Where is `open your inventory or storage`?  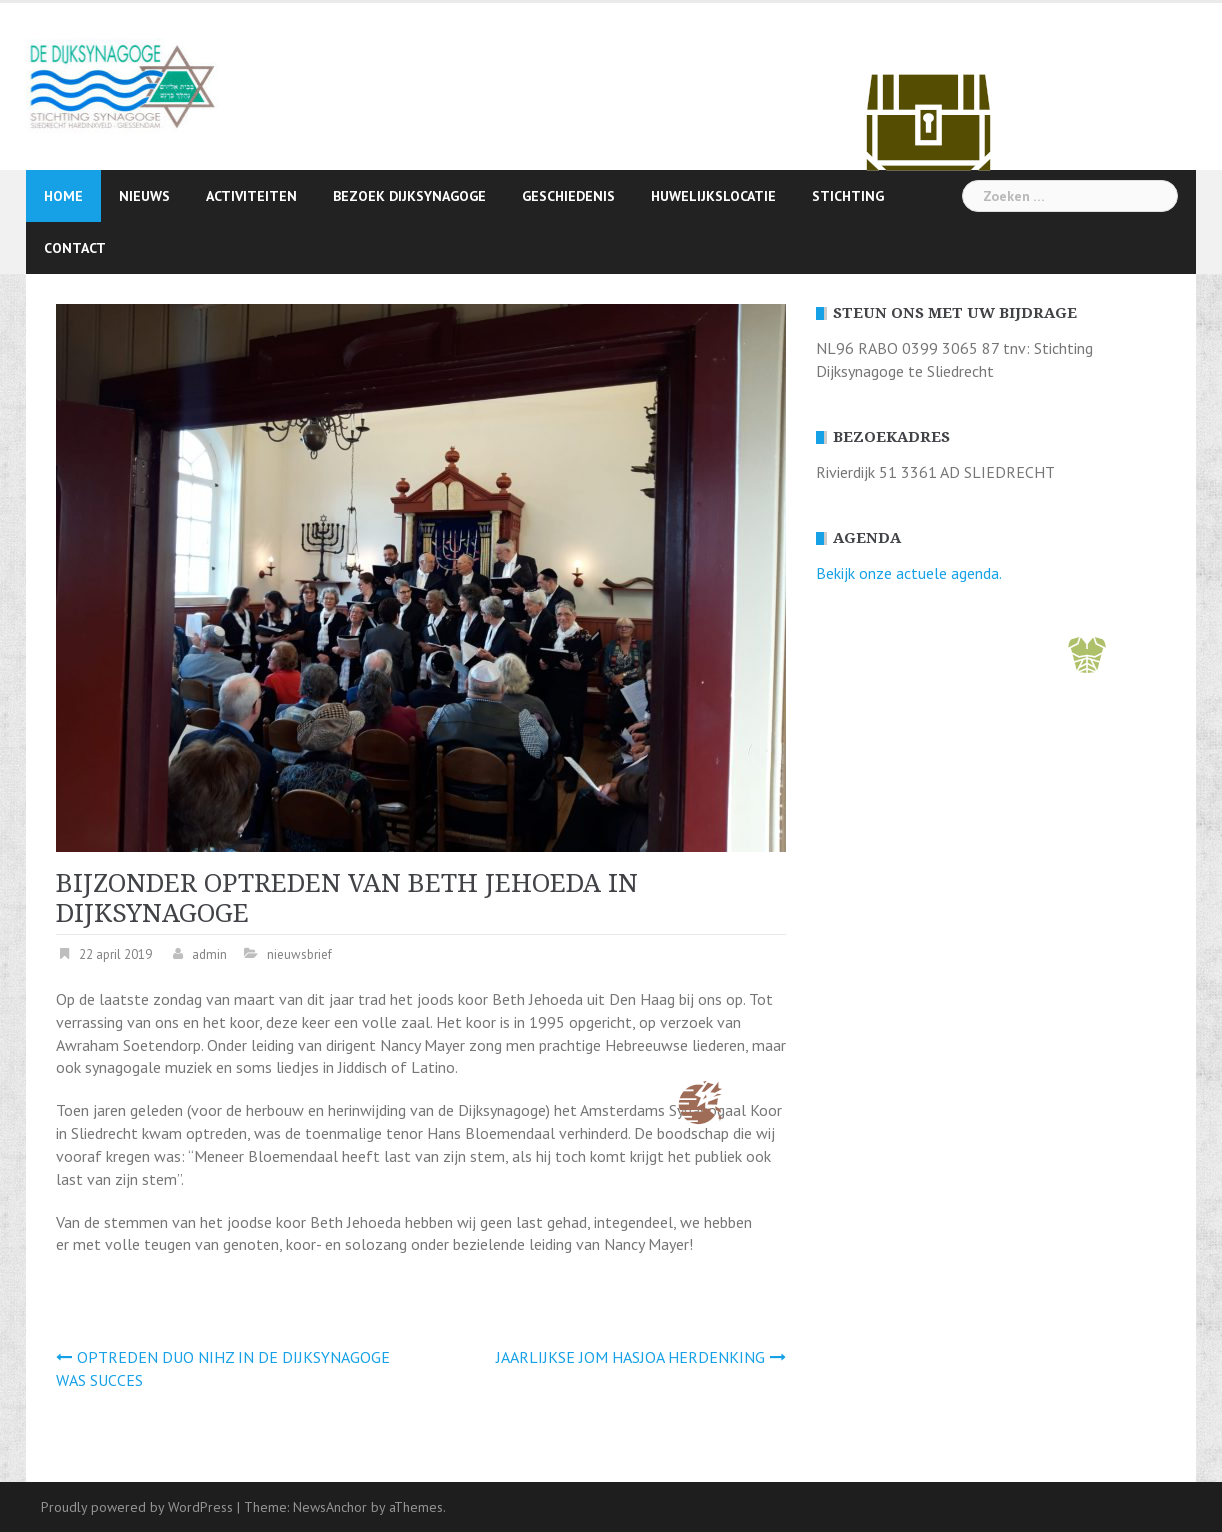
open your inventory or storage is located at coordinates (928, 122).